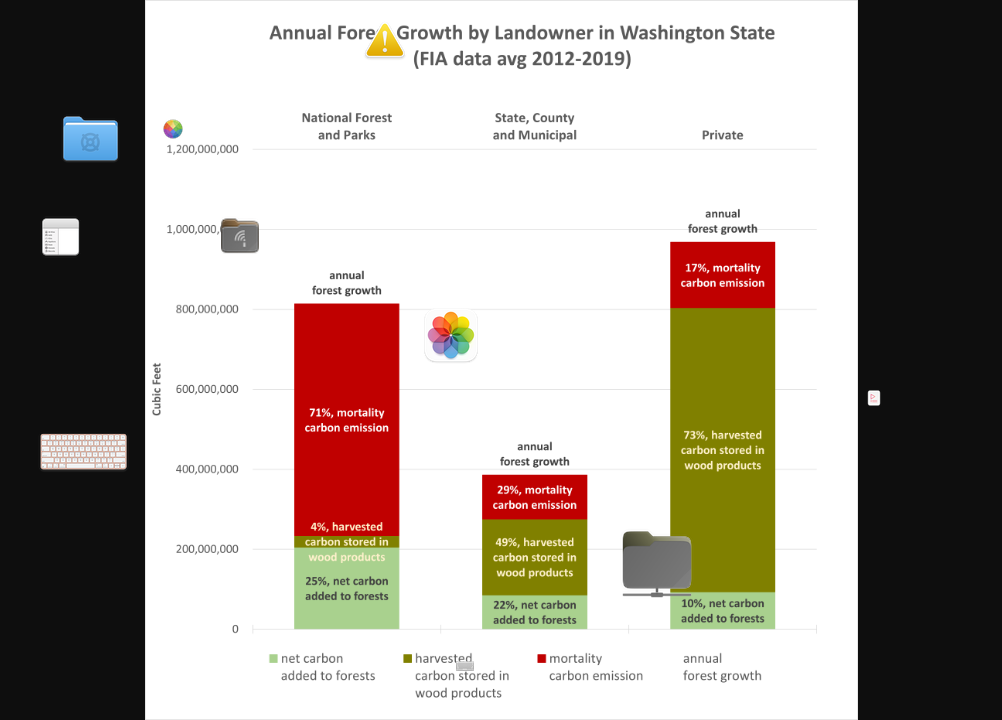 Image resolution: width=1002 pixels, height=720 pixels. What do you see at coordinates (451, 335) in the screenshot?
I see `open the photos app` at bounding box center [451, 335].